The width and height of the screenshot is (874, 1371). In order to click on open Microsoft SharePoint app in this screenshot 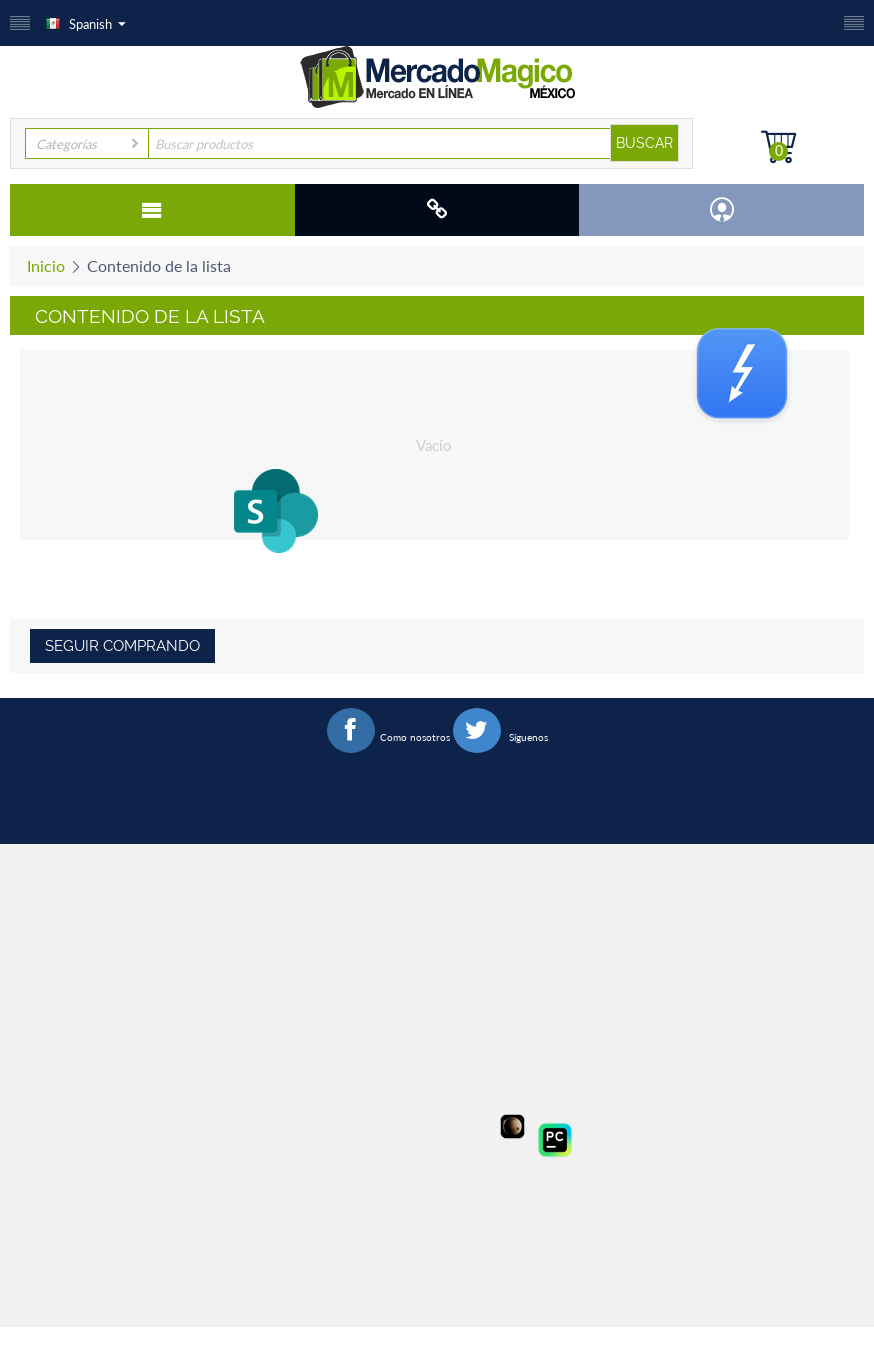, I will do `click(276, 511)`.